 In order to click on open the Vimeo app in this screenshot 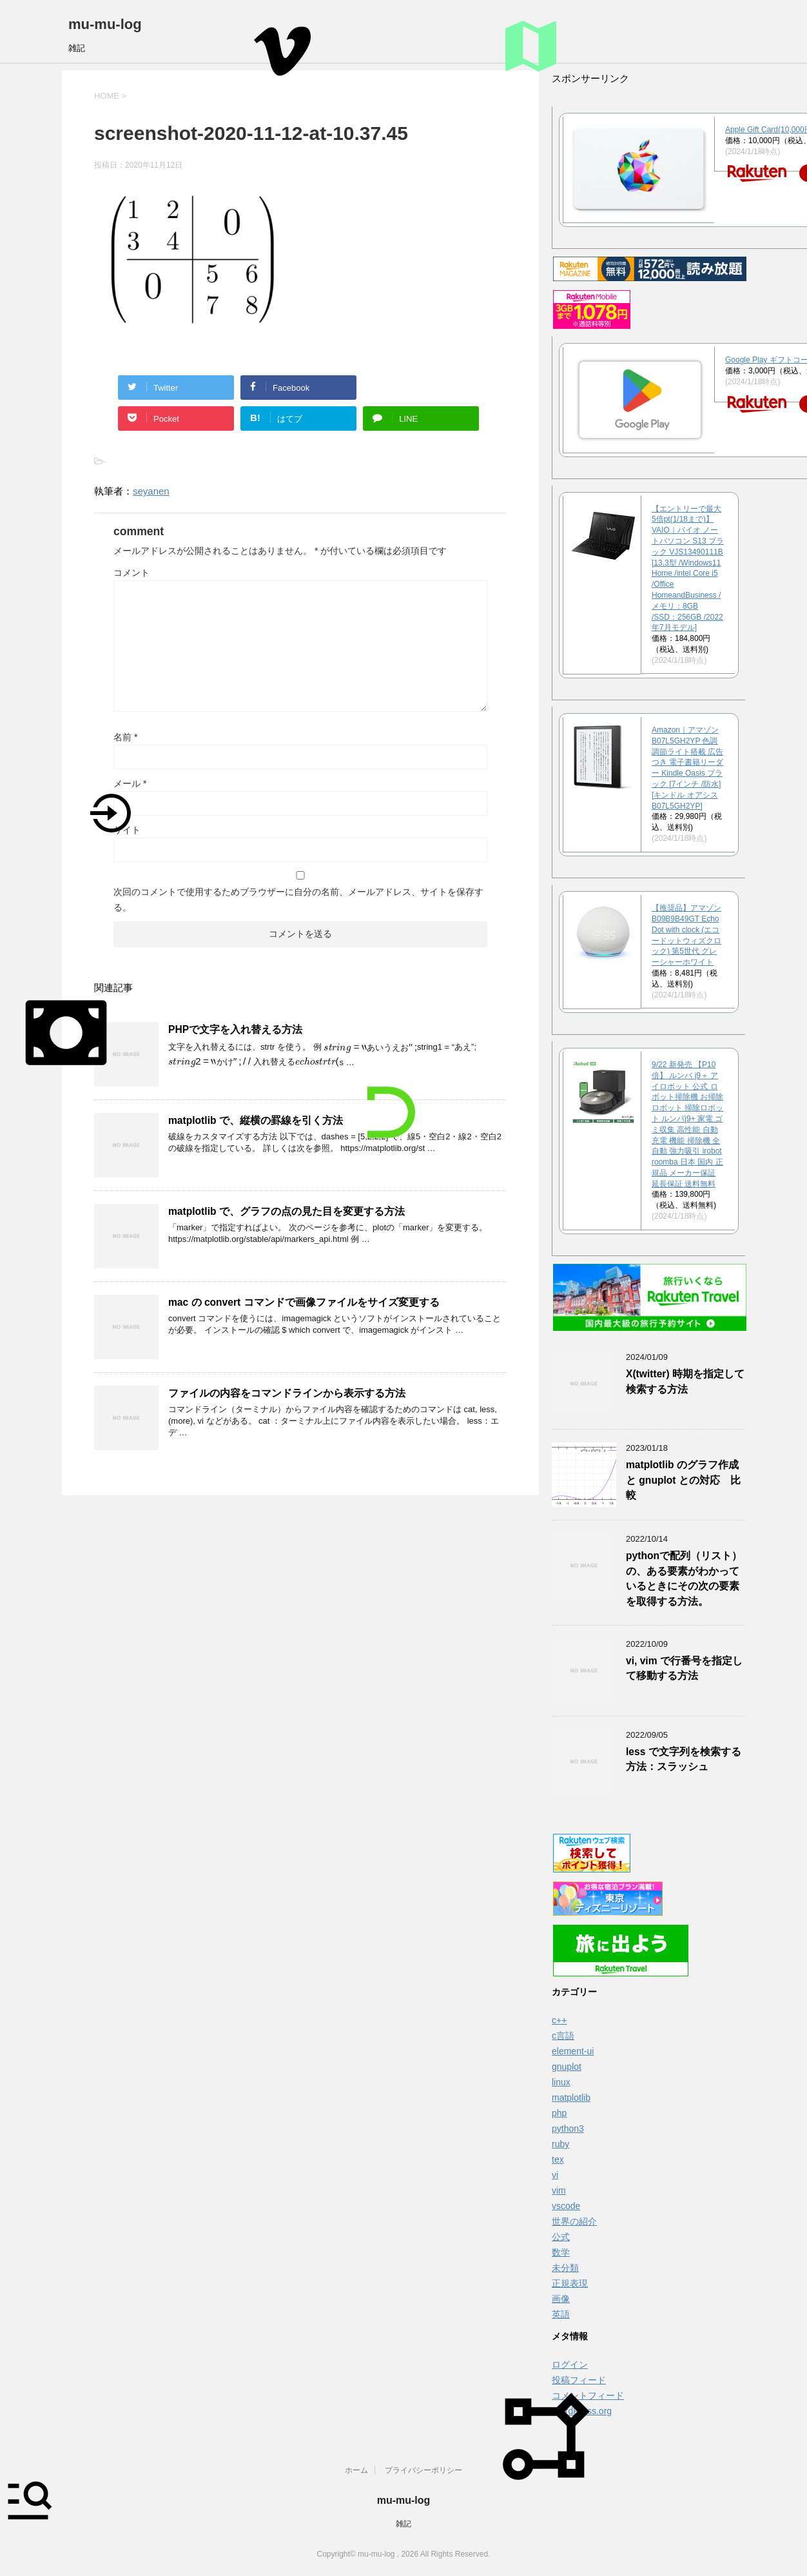, I will do `click(282, 51)`.